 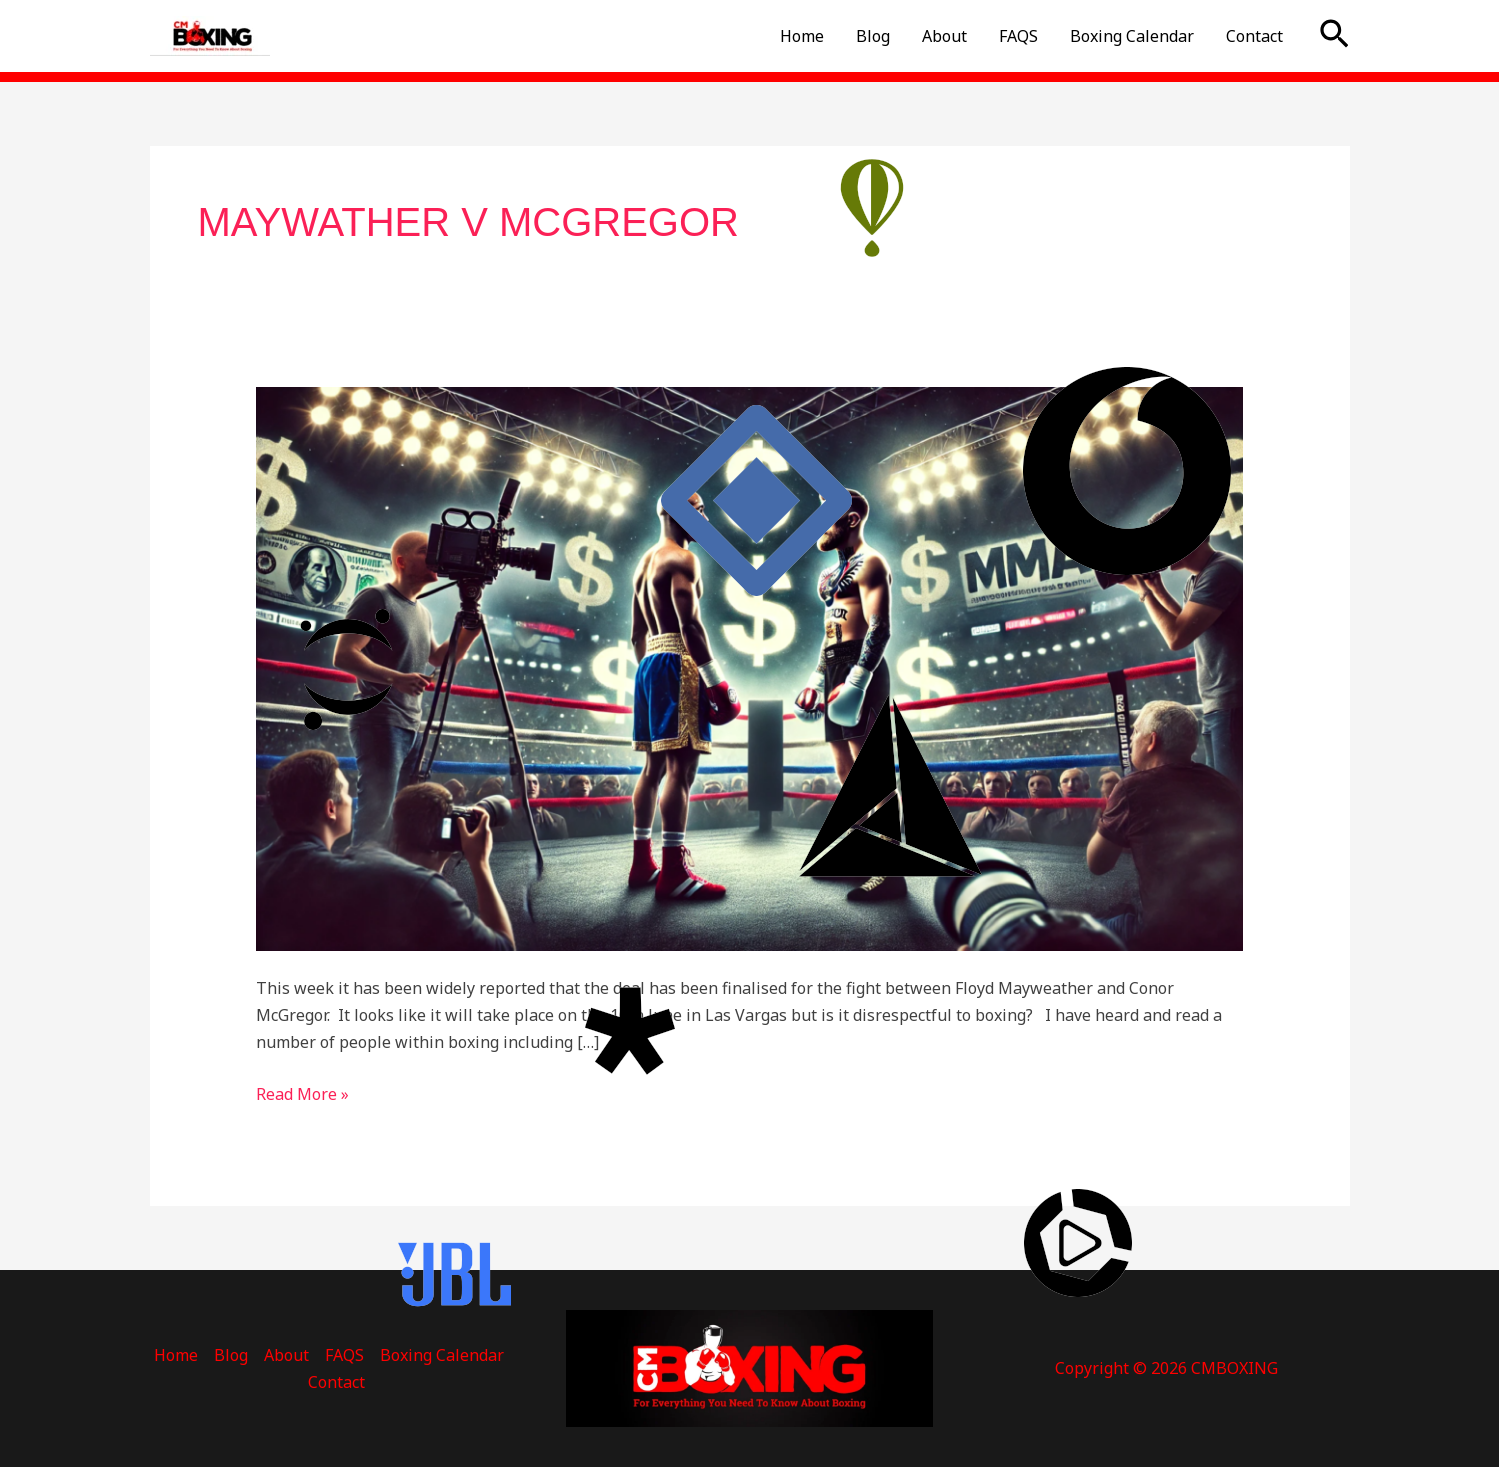 I want to click on fly.io logo - cloud hosting and deployment platform, so click(x=872, y=208).